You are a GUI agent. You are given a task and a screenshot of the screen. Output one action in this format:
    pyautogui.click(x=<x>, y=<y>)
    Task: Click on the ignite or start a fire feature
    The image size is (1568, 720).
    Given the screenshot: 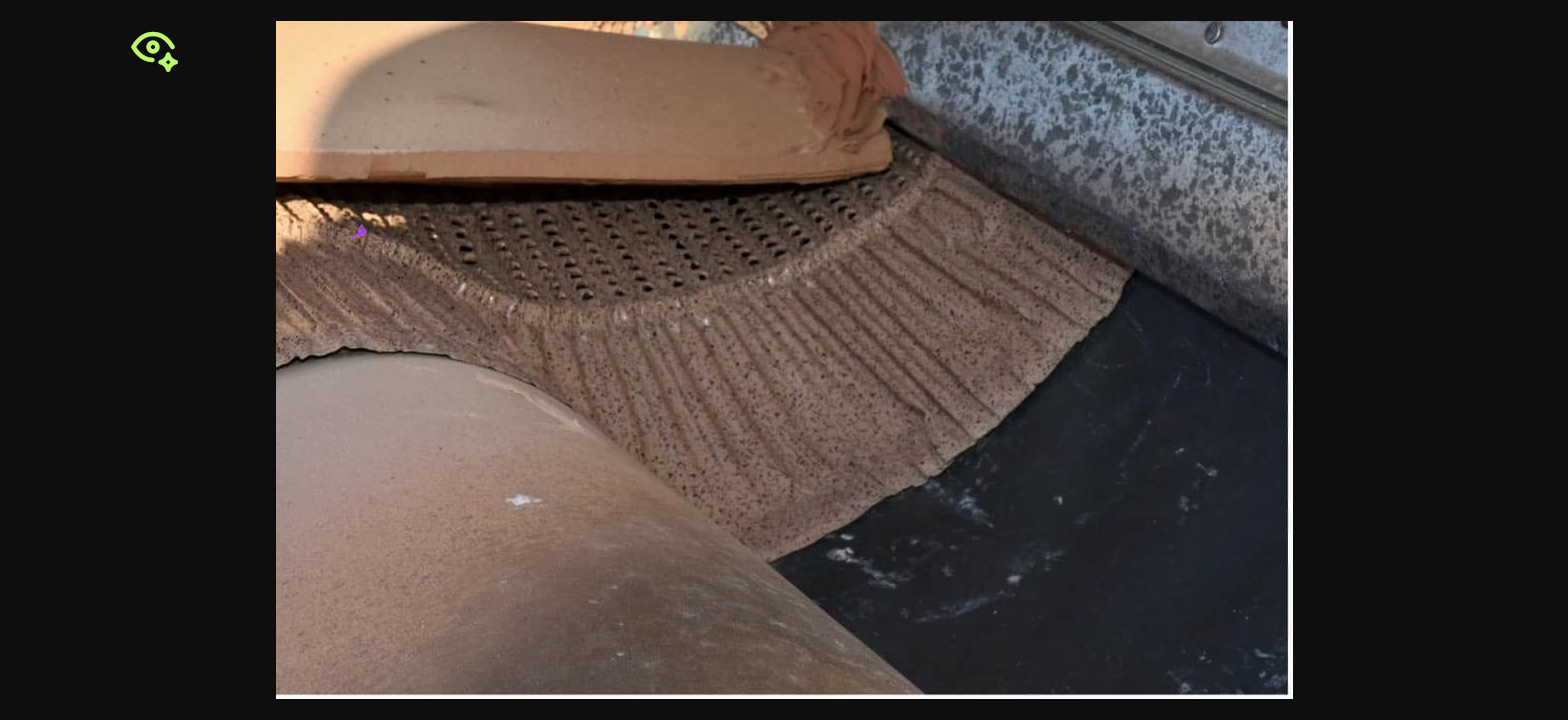 What is the action you would take?
    pyautogui.click(x=358, y=232)
    